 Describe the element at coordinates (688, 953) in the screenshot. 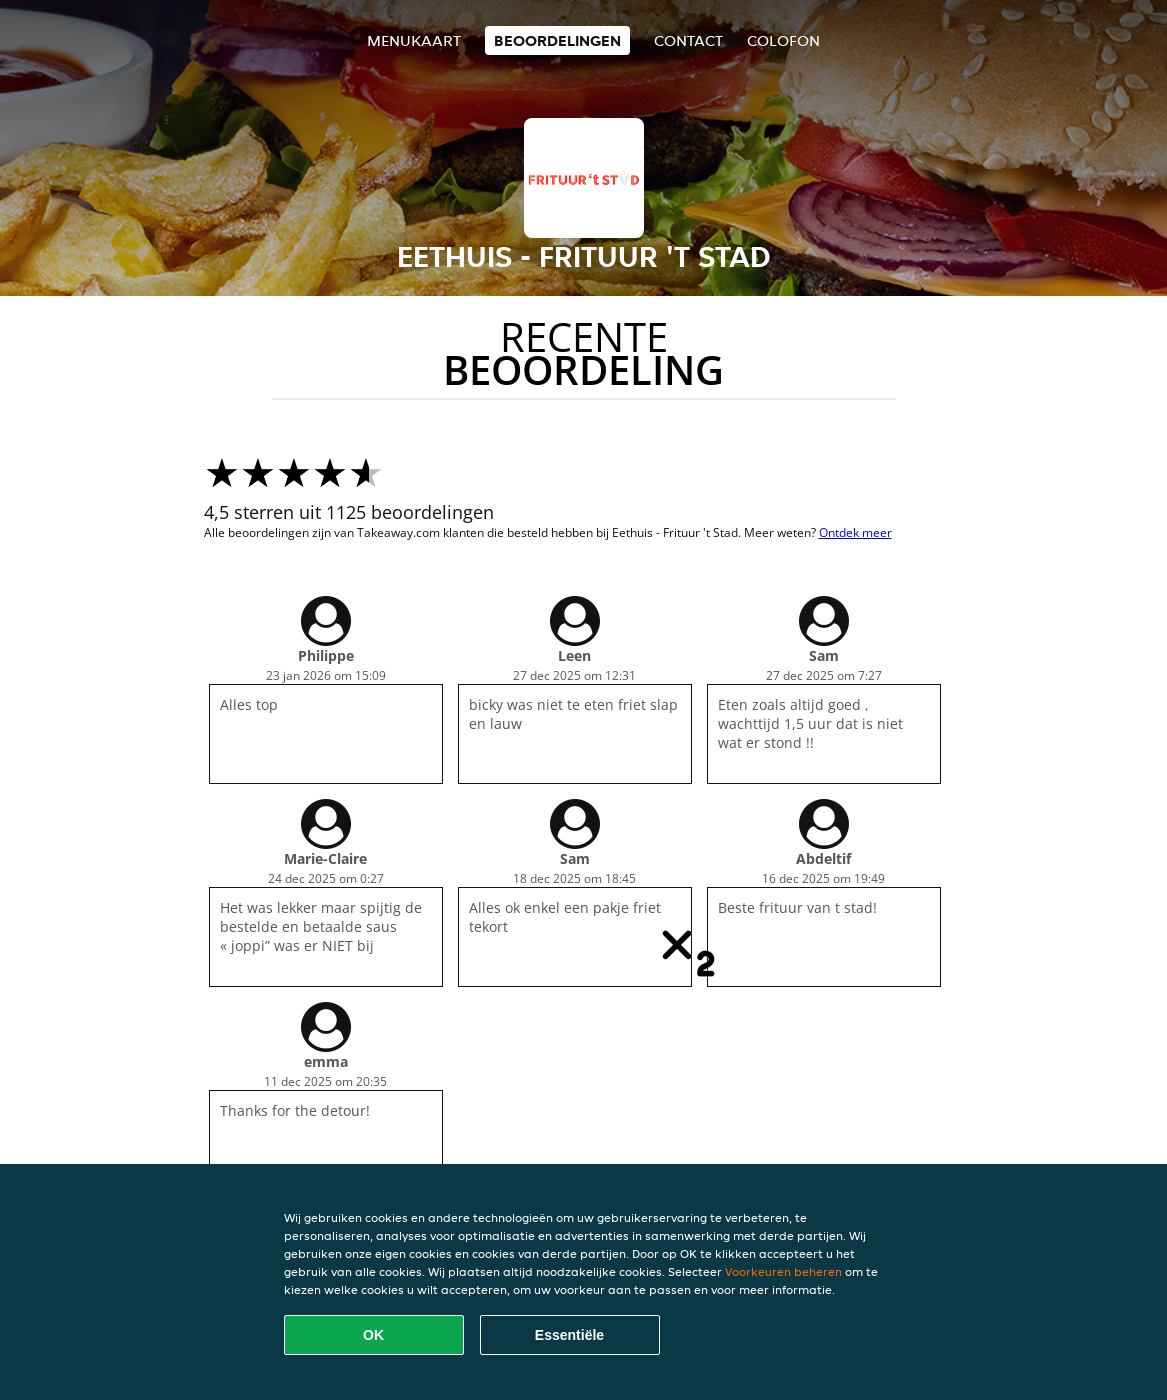

I see `format text as subscript` at that location.